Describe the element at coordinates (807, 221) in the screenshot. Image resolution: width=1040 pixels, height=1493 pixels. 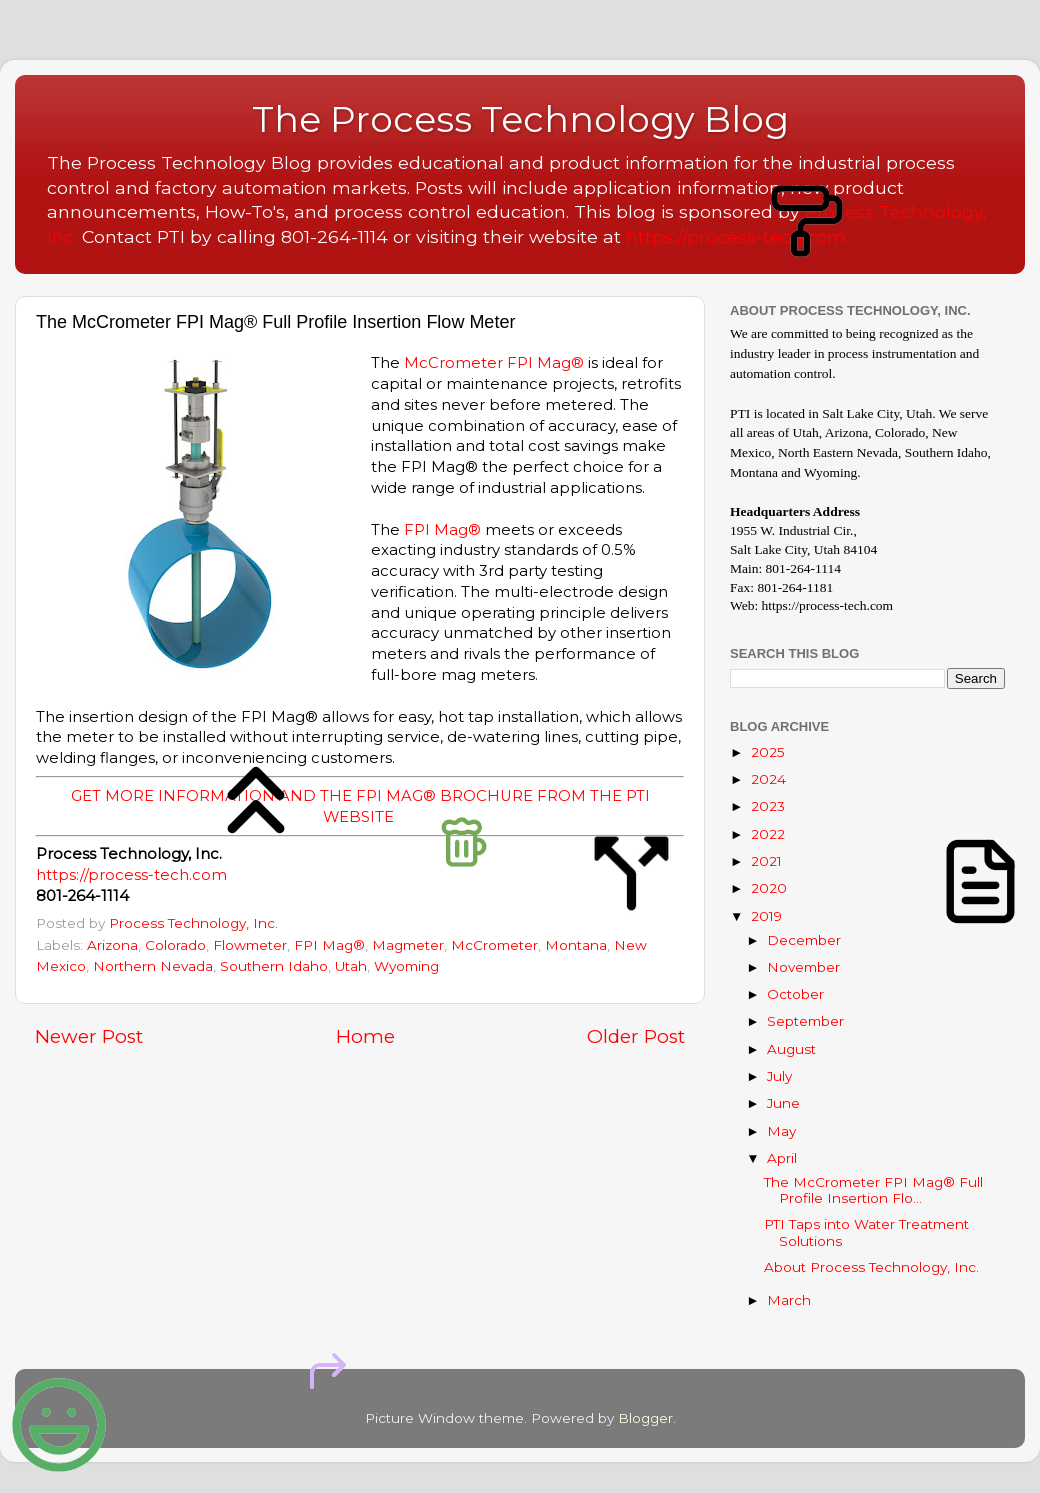
I see `customize theme or appearance settings` at that location.